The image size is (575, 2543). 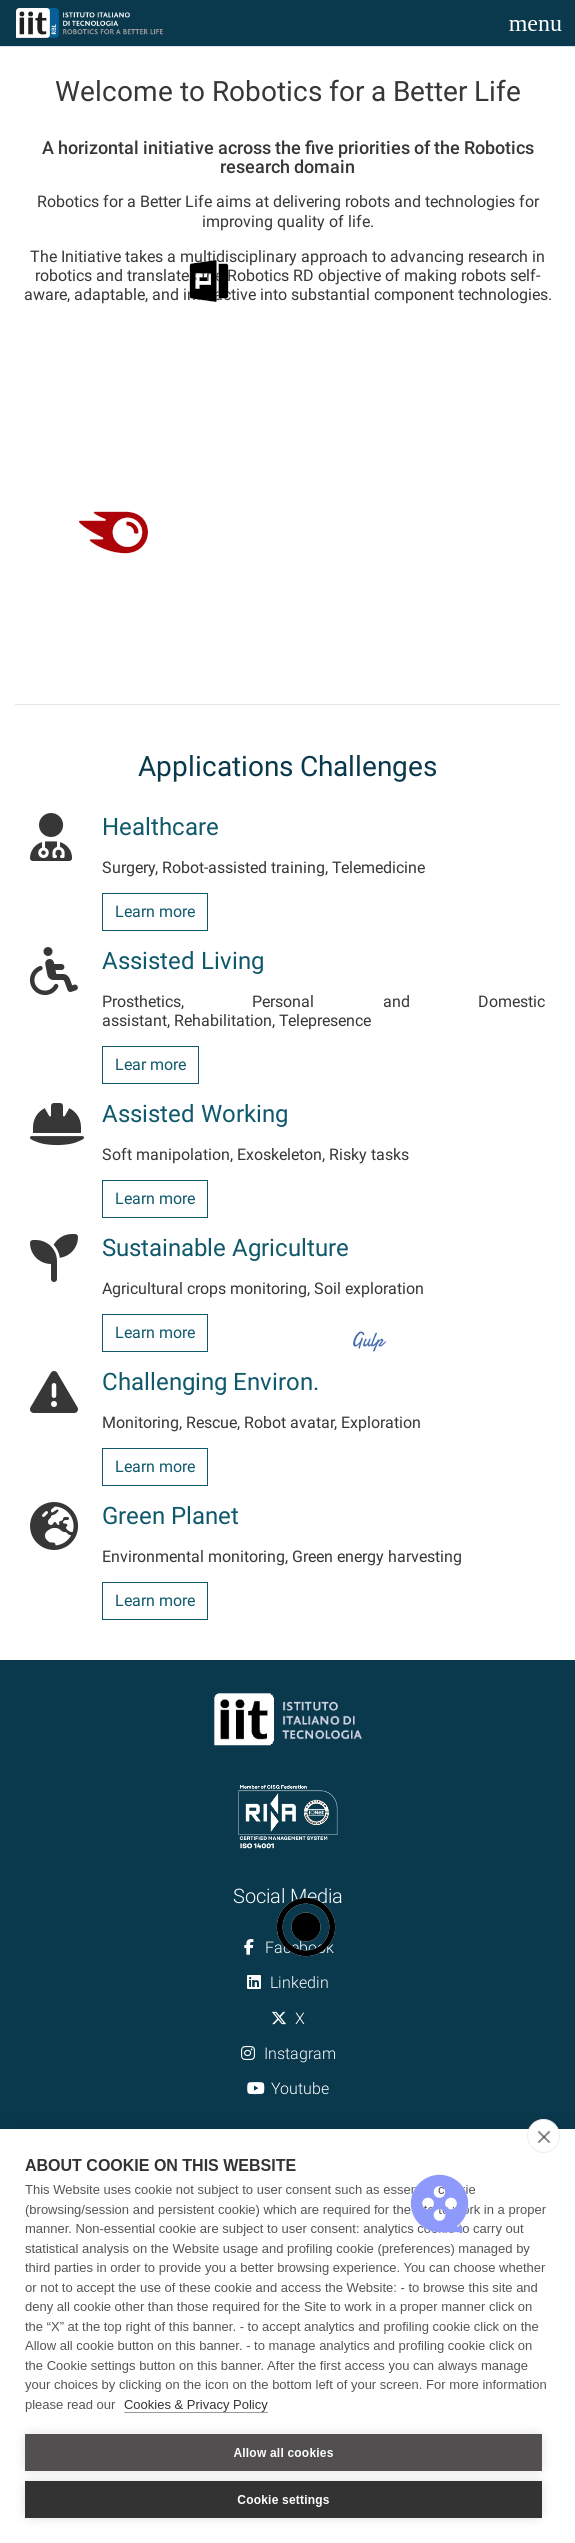 What do you see at coordinates (439, 2203) in the screenshot?
I see `browse movies or video content` at bounding box center [439, 2203].